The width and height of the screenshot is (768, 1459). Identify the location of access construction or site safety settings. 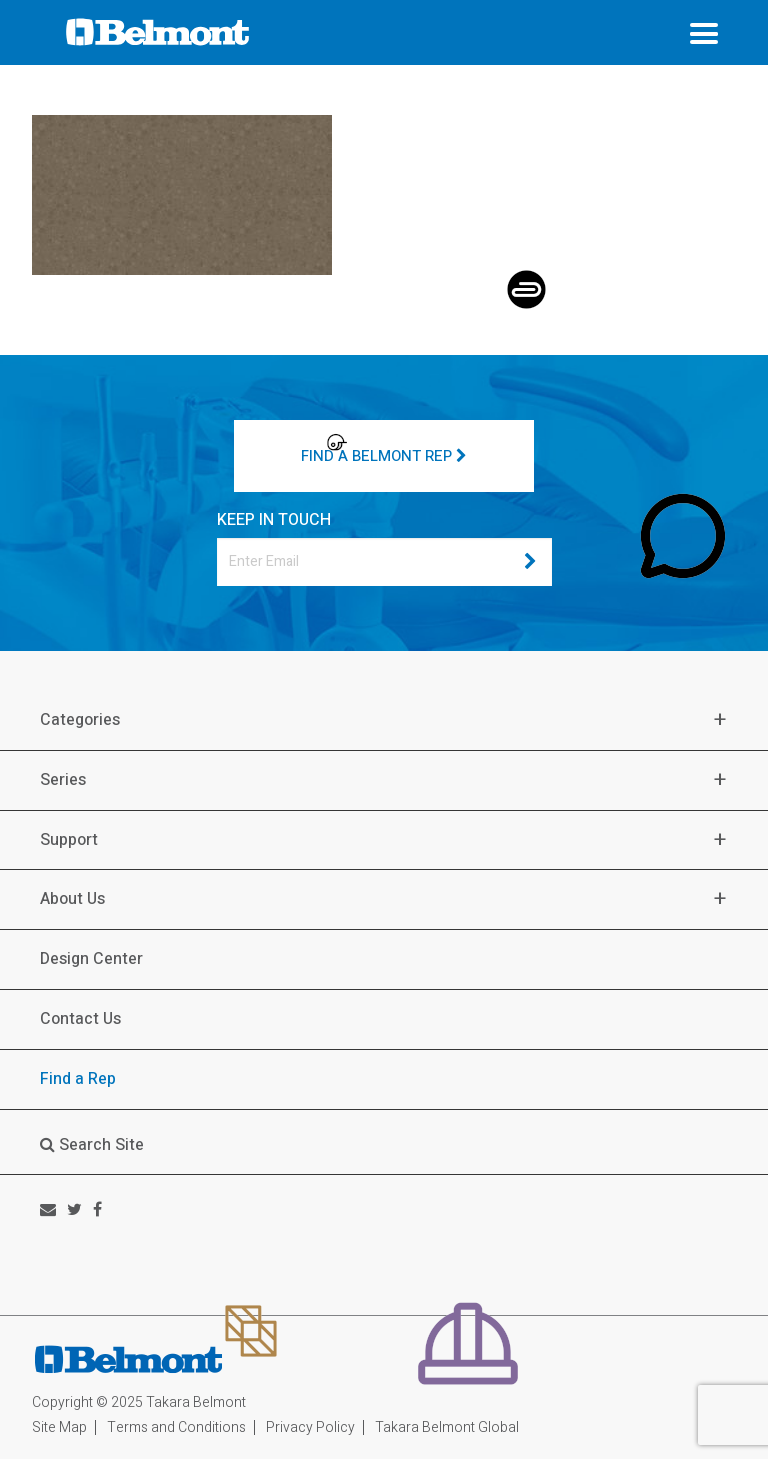
(468, 1349).